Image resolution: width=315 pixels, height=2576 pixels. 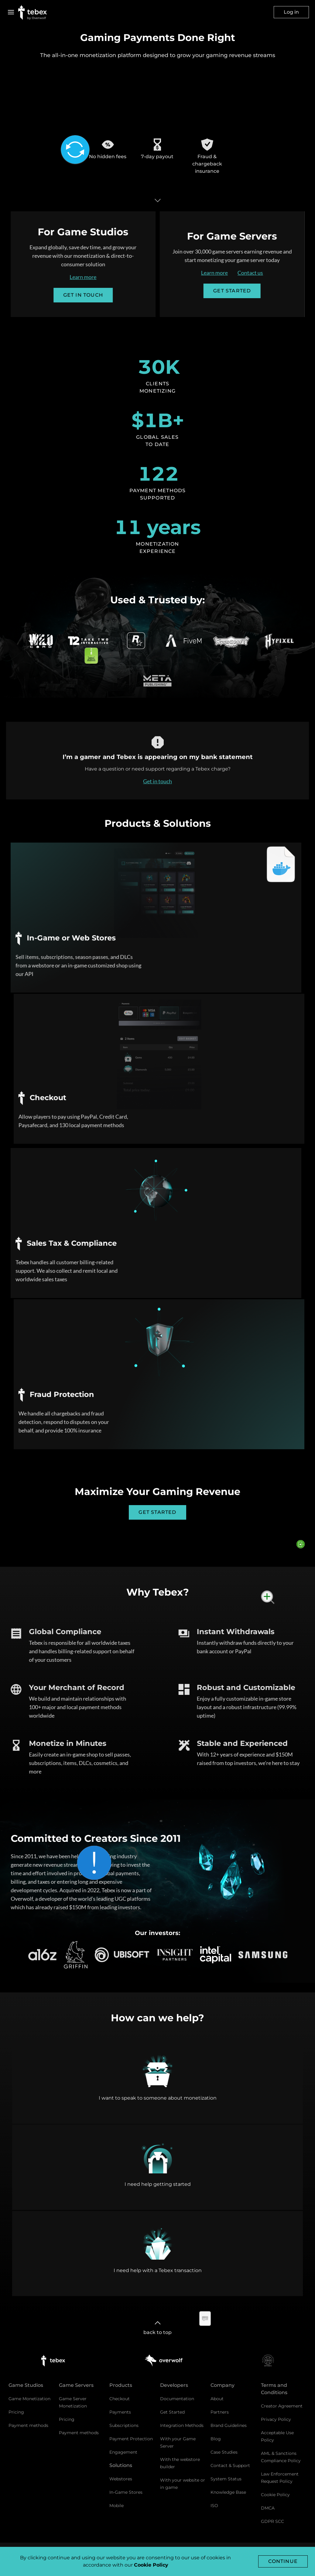 I want to click on a subrip subtitle file (.srt), so click(x=205, y=2319).